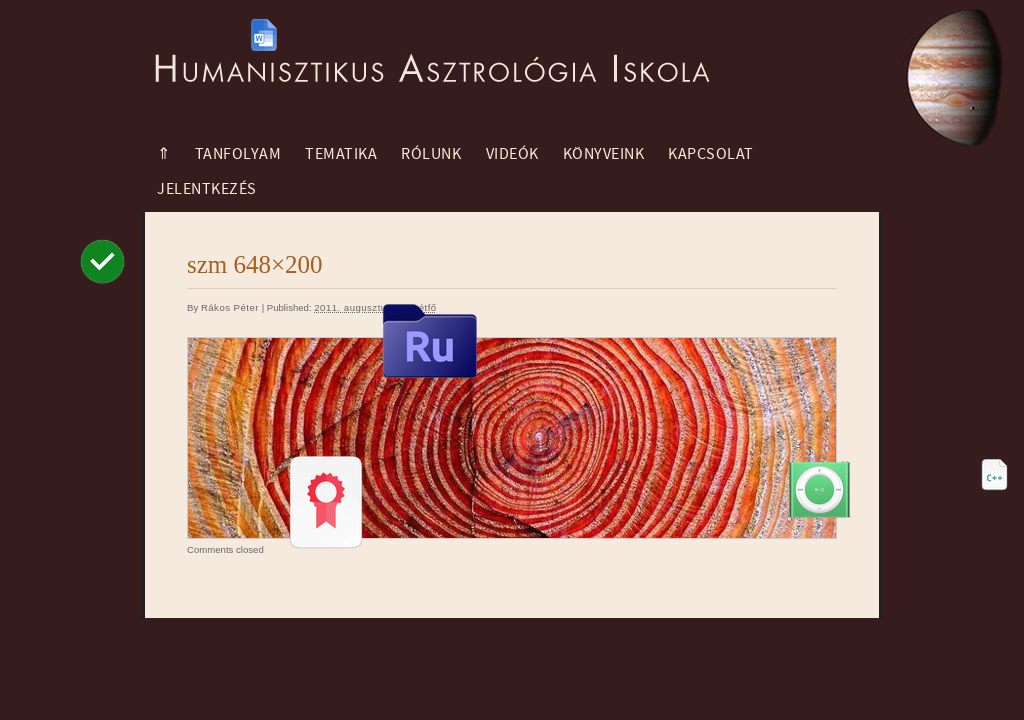 Image resolution: width=1024 pixels, height=720 pixels. Describe the element at coordinates (819, 489) in the screenshot. I see `iPod shuffle device icon` at that location.